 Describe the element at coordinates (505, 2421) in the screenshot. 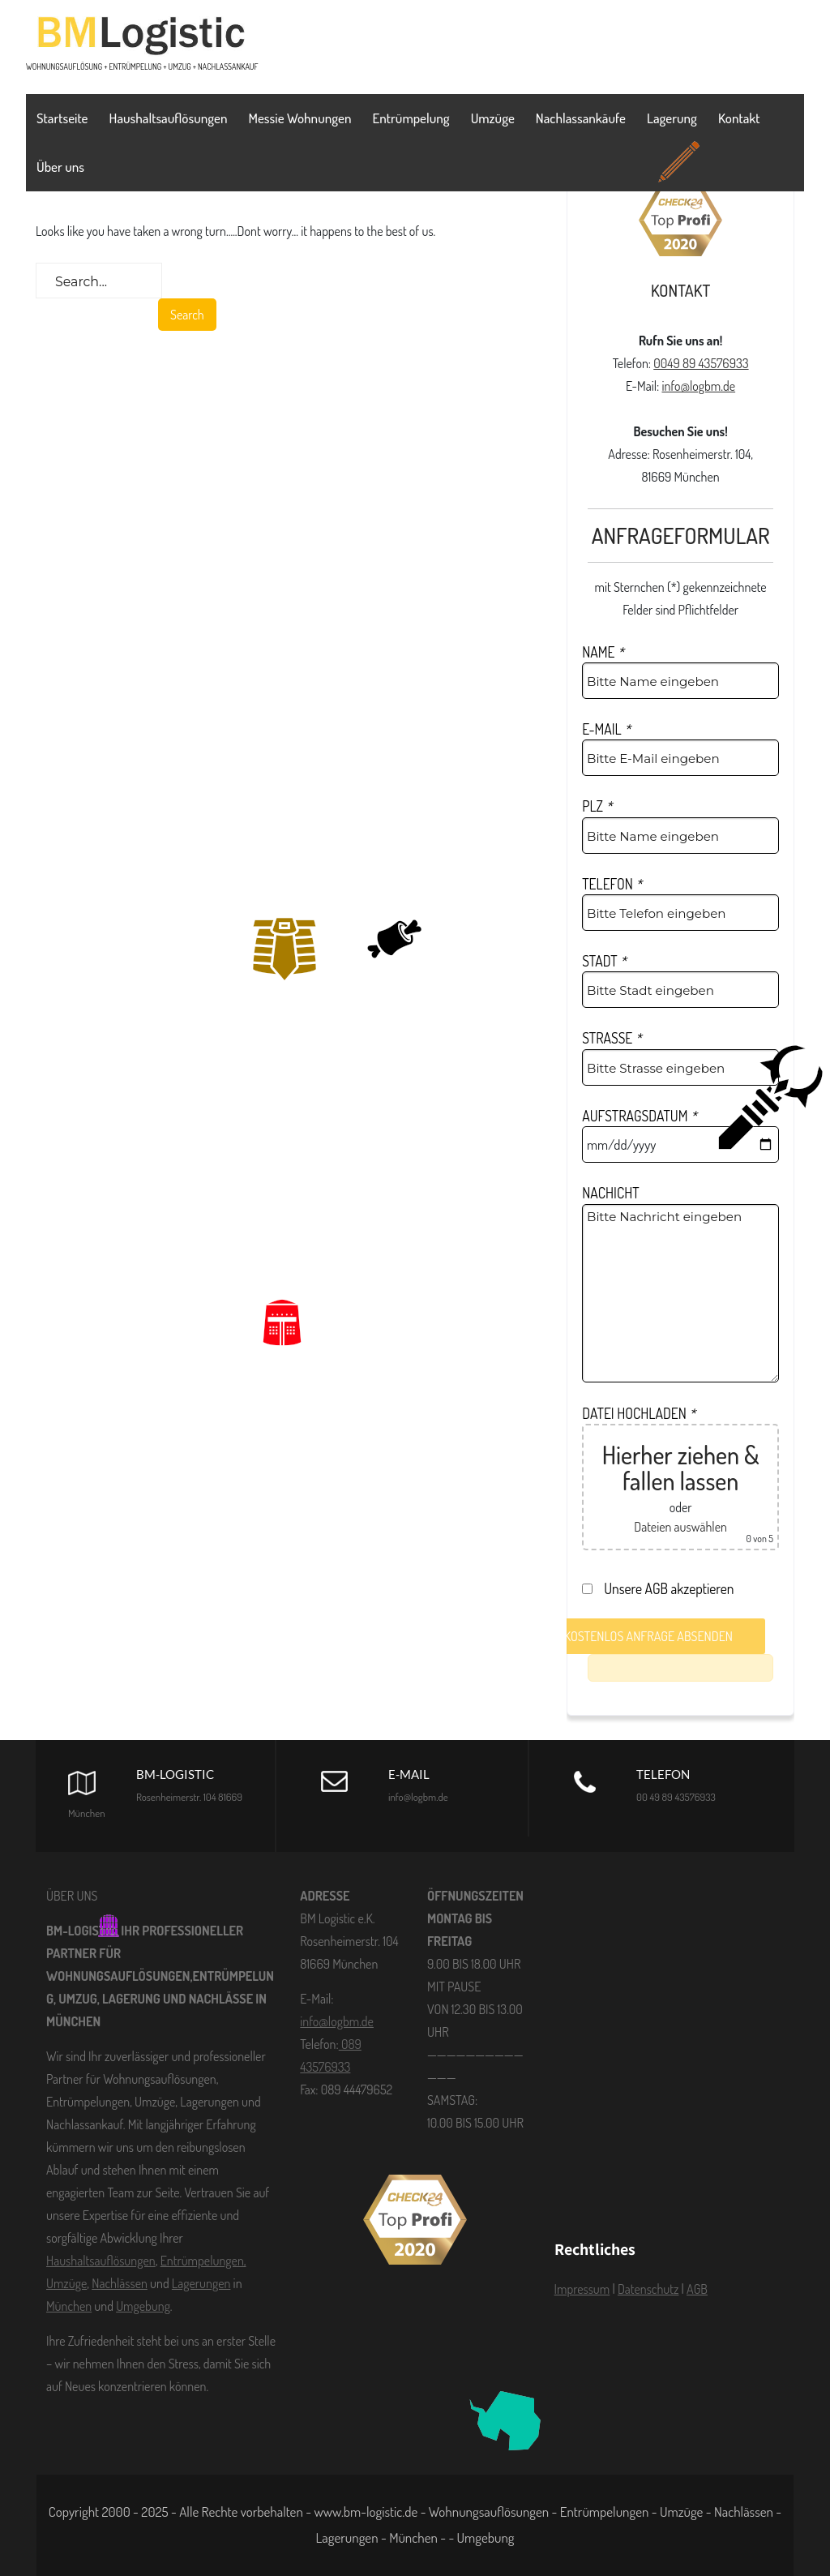

I see `view wildlife or nature-related content` at that location.